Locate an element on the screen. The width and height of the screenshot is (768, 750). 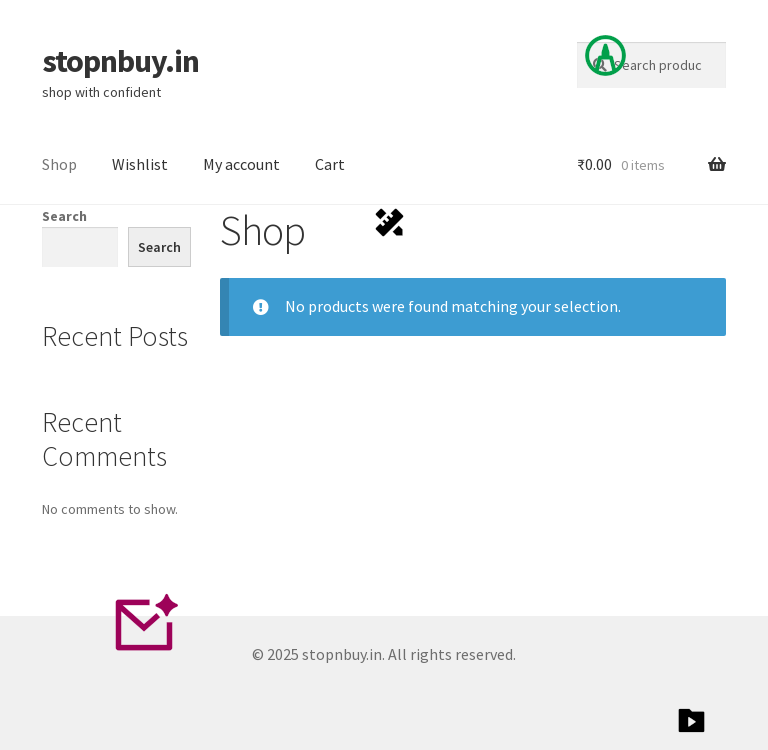
access design tools is located at coordinates (389, 222).